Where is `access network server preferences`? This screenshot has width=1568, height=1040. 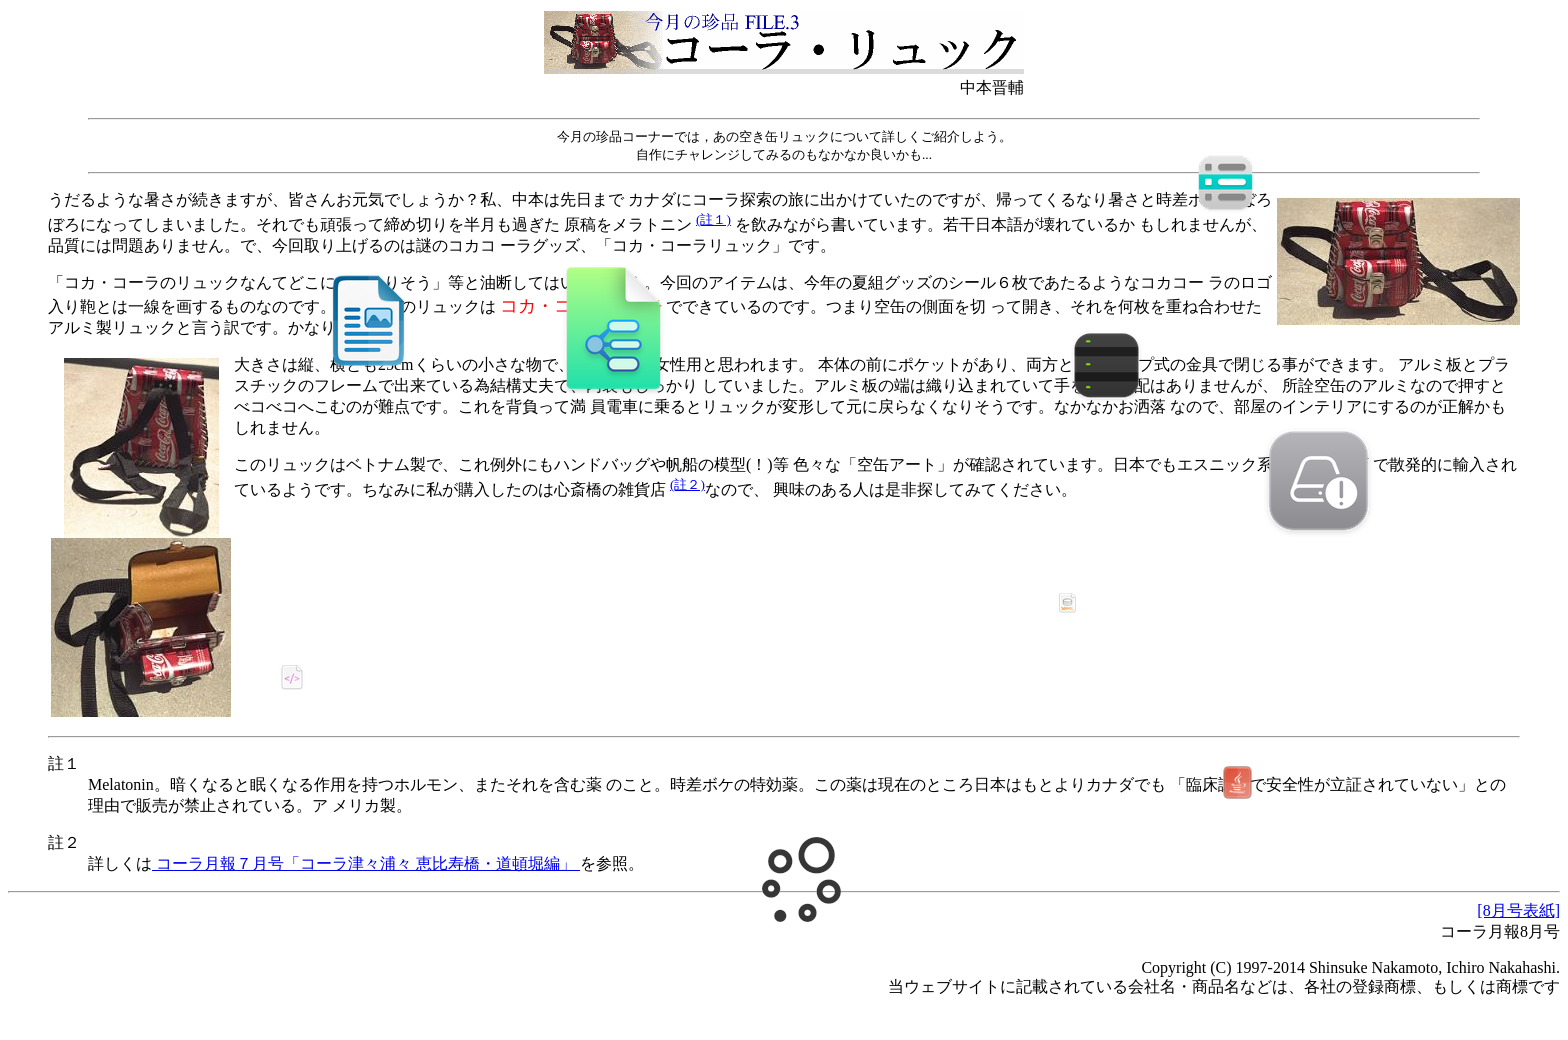
access network server preferences is located at coordinates (1106, 366).